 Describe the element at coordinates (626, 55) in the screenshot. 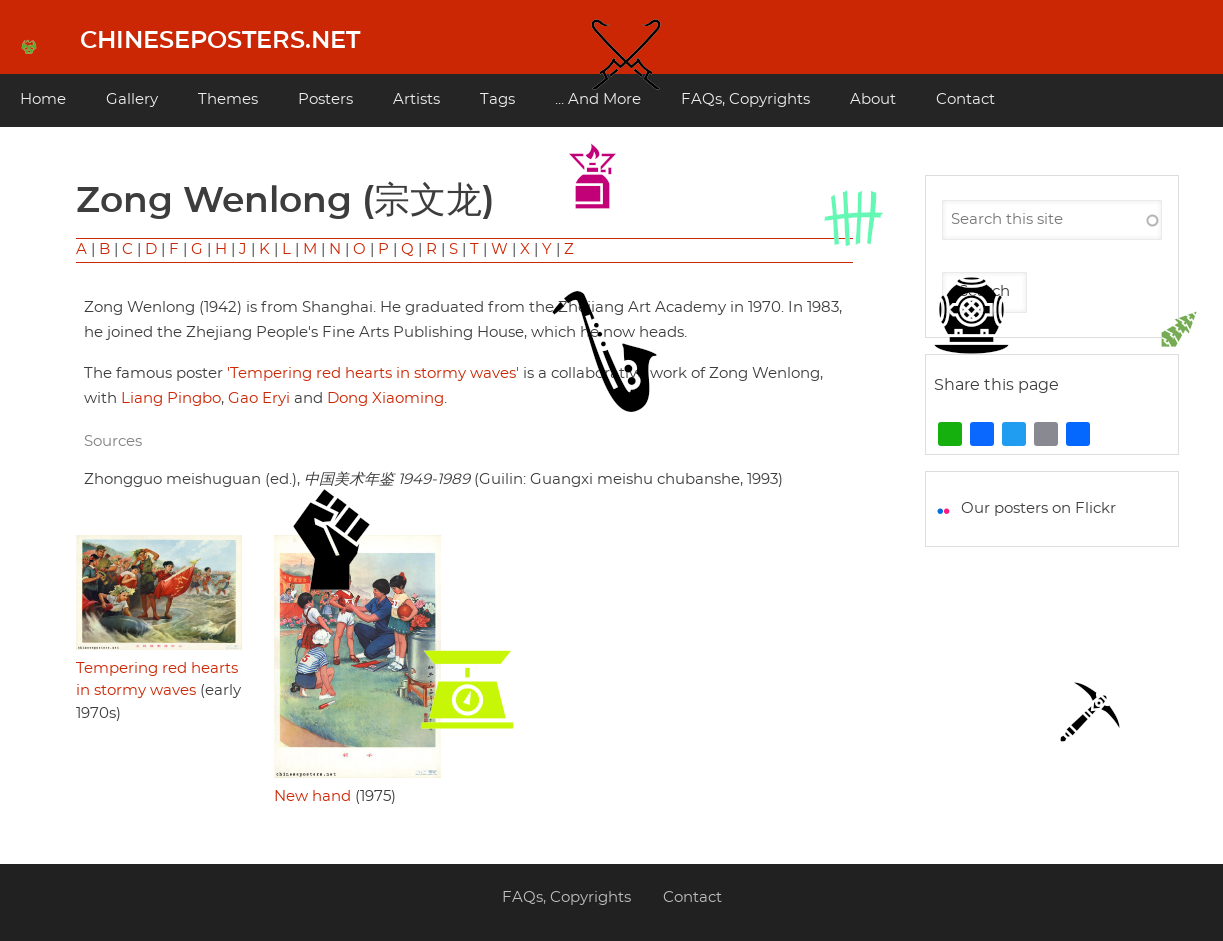

I see `select hook swords as your weapon` at that location.